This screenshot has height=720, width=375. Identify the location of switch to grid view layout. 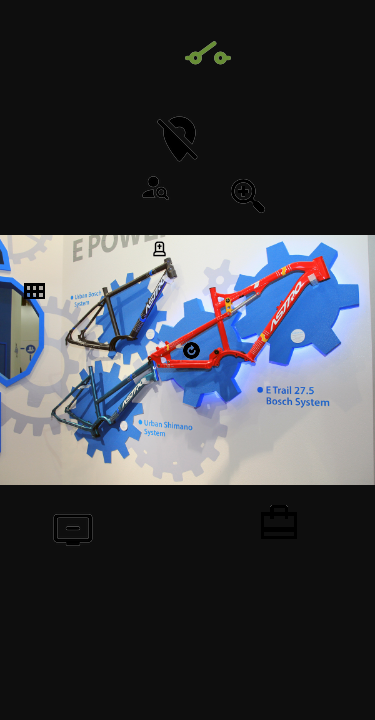
(34, 292).